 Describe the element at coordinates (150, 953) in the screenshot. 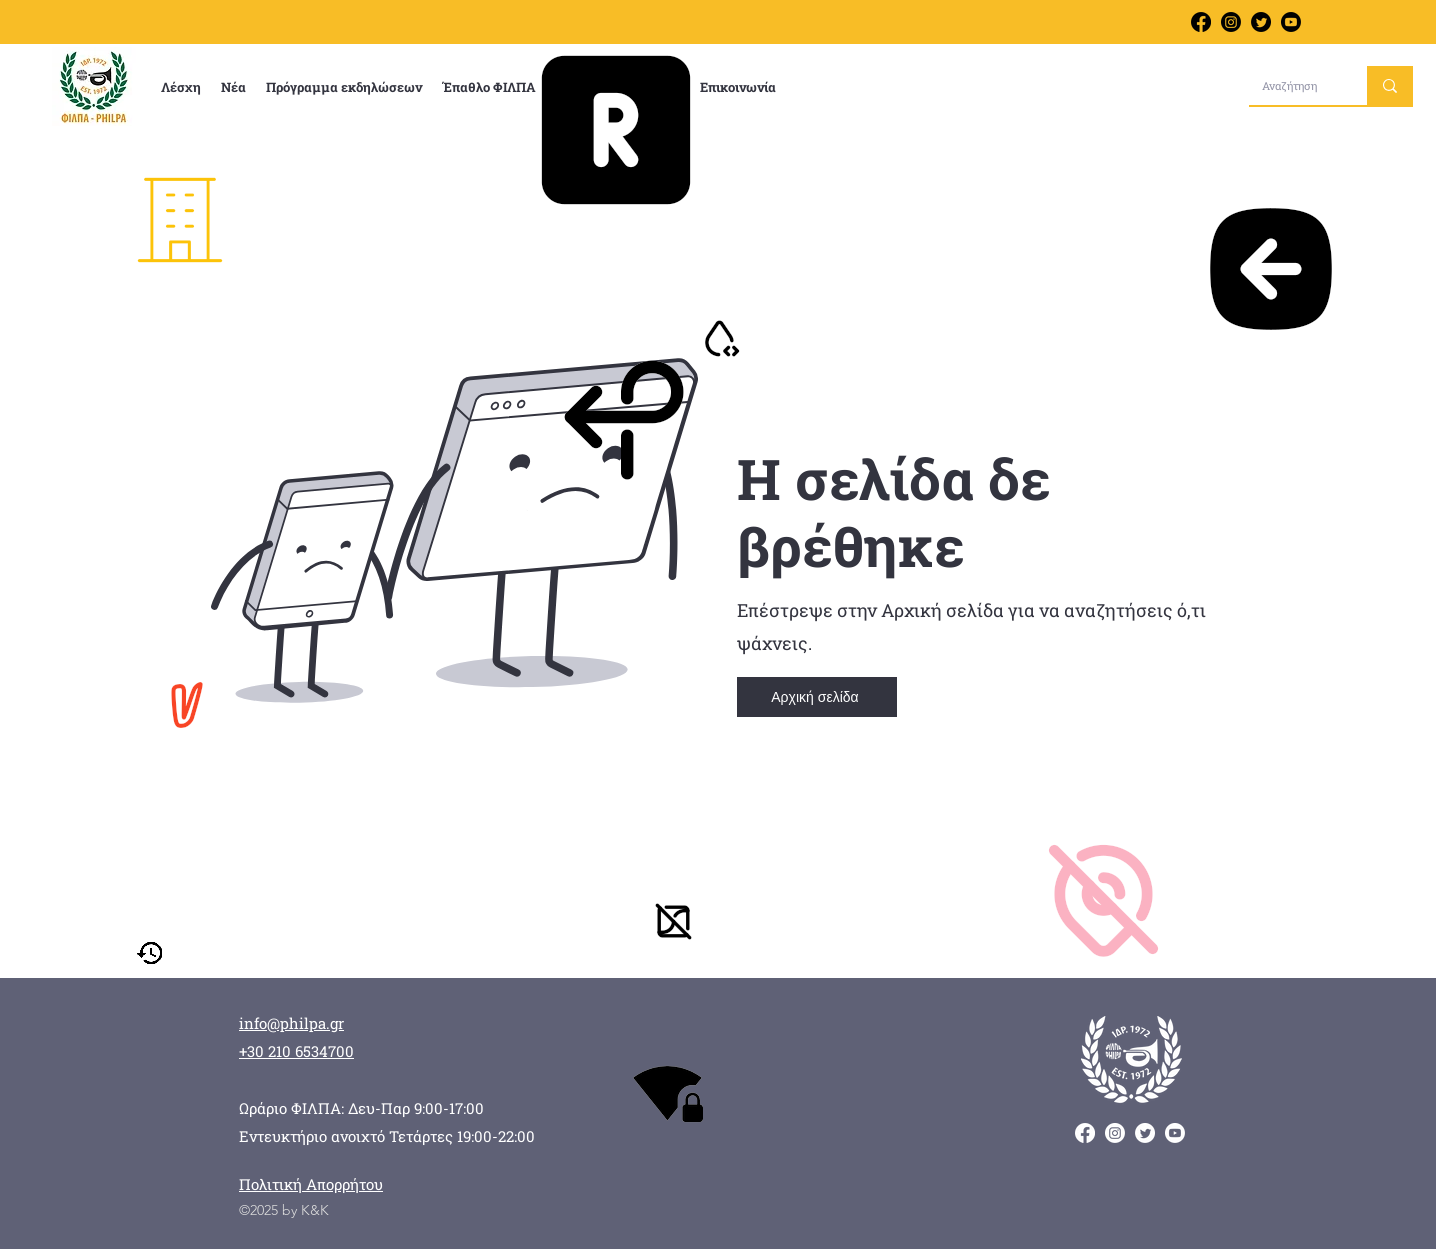

I see `restore to a previous version` at that location.